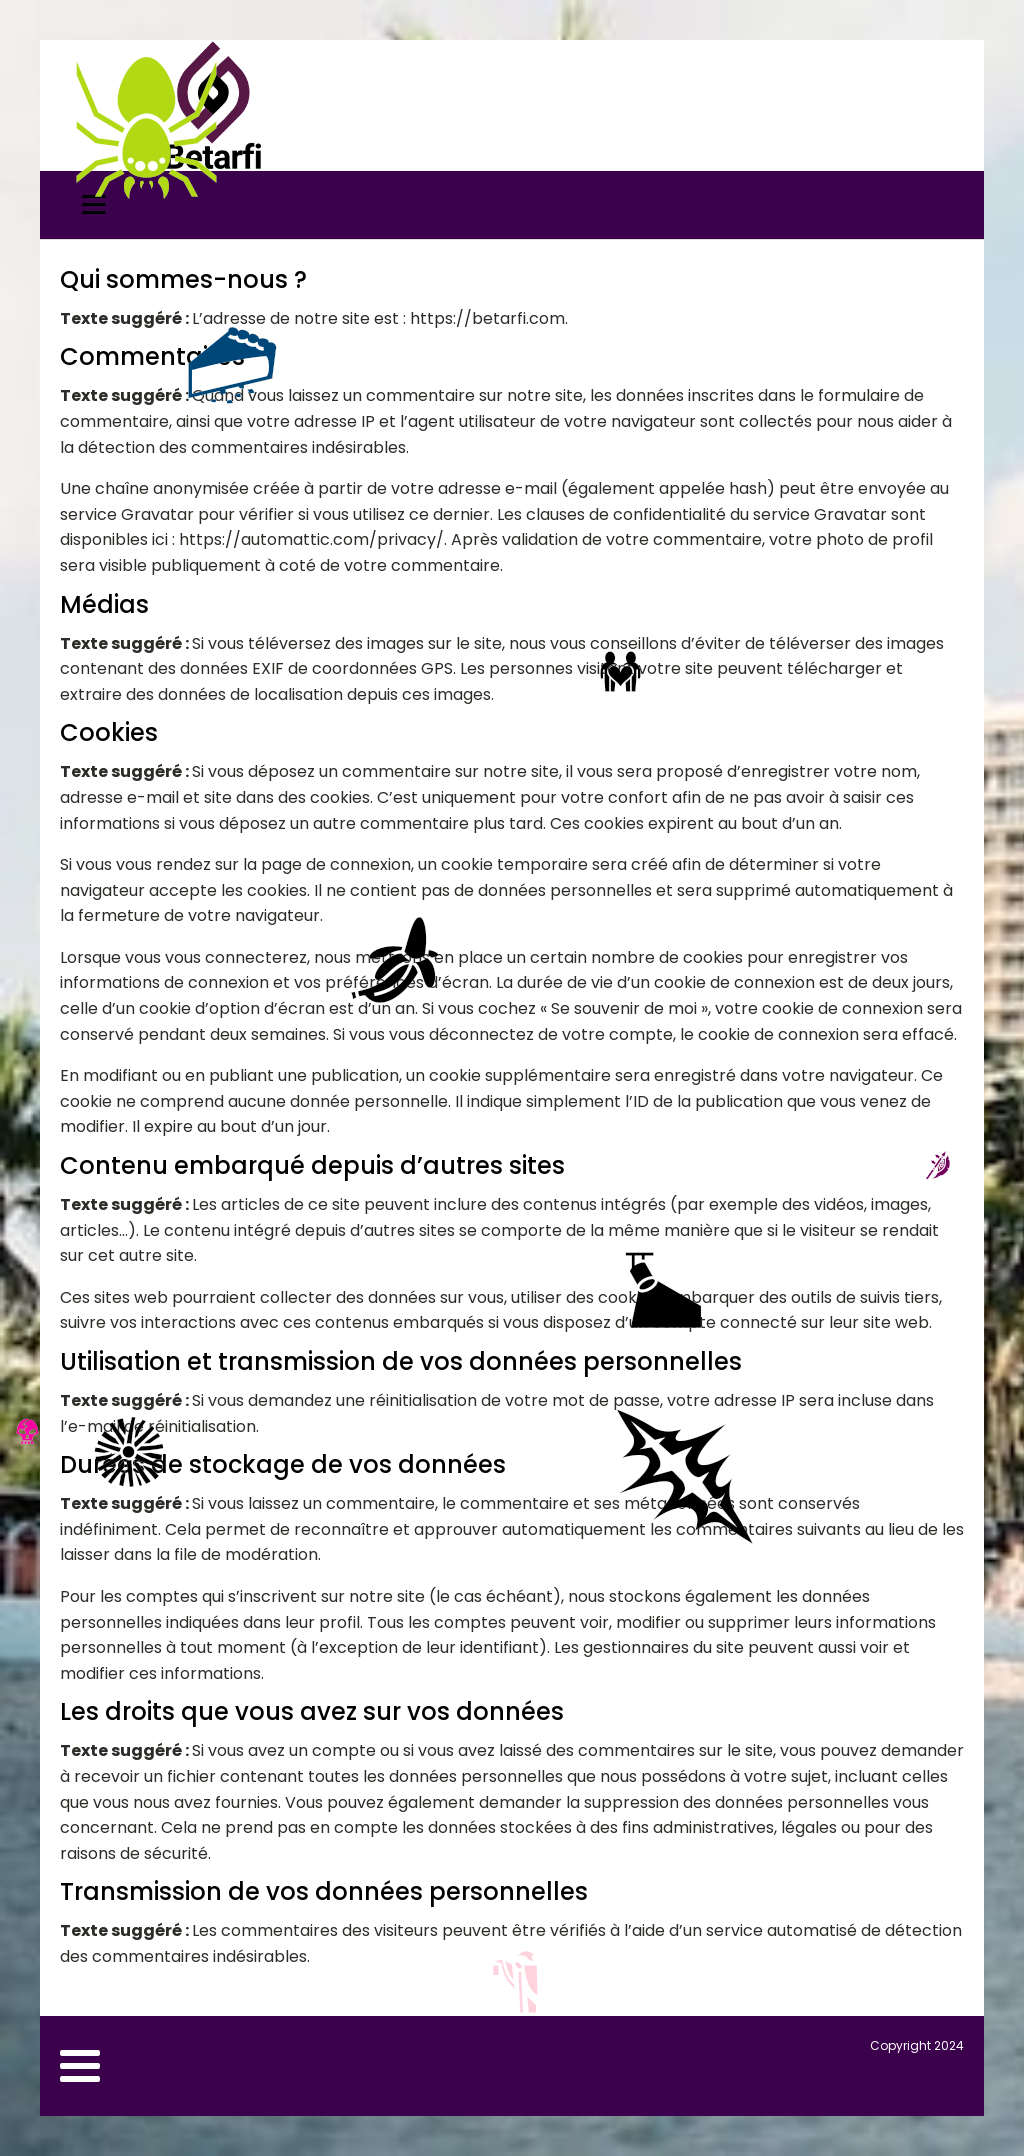 This screenshot has height=2156, width=1024. I want to click on the hermit tarot card icon, so click(518, 1982).